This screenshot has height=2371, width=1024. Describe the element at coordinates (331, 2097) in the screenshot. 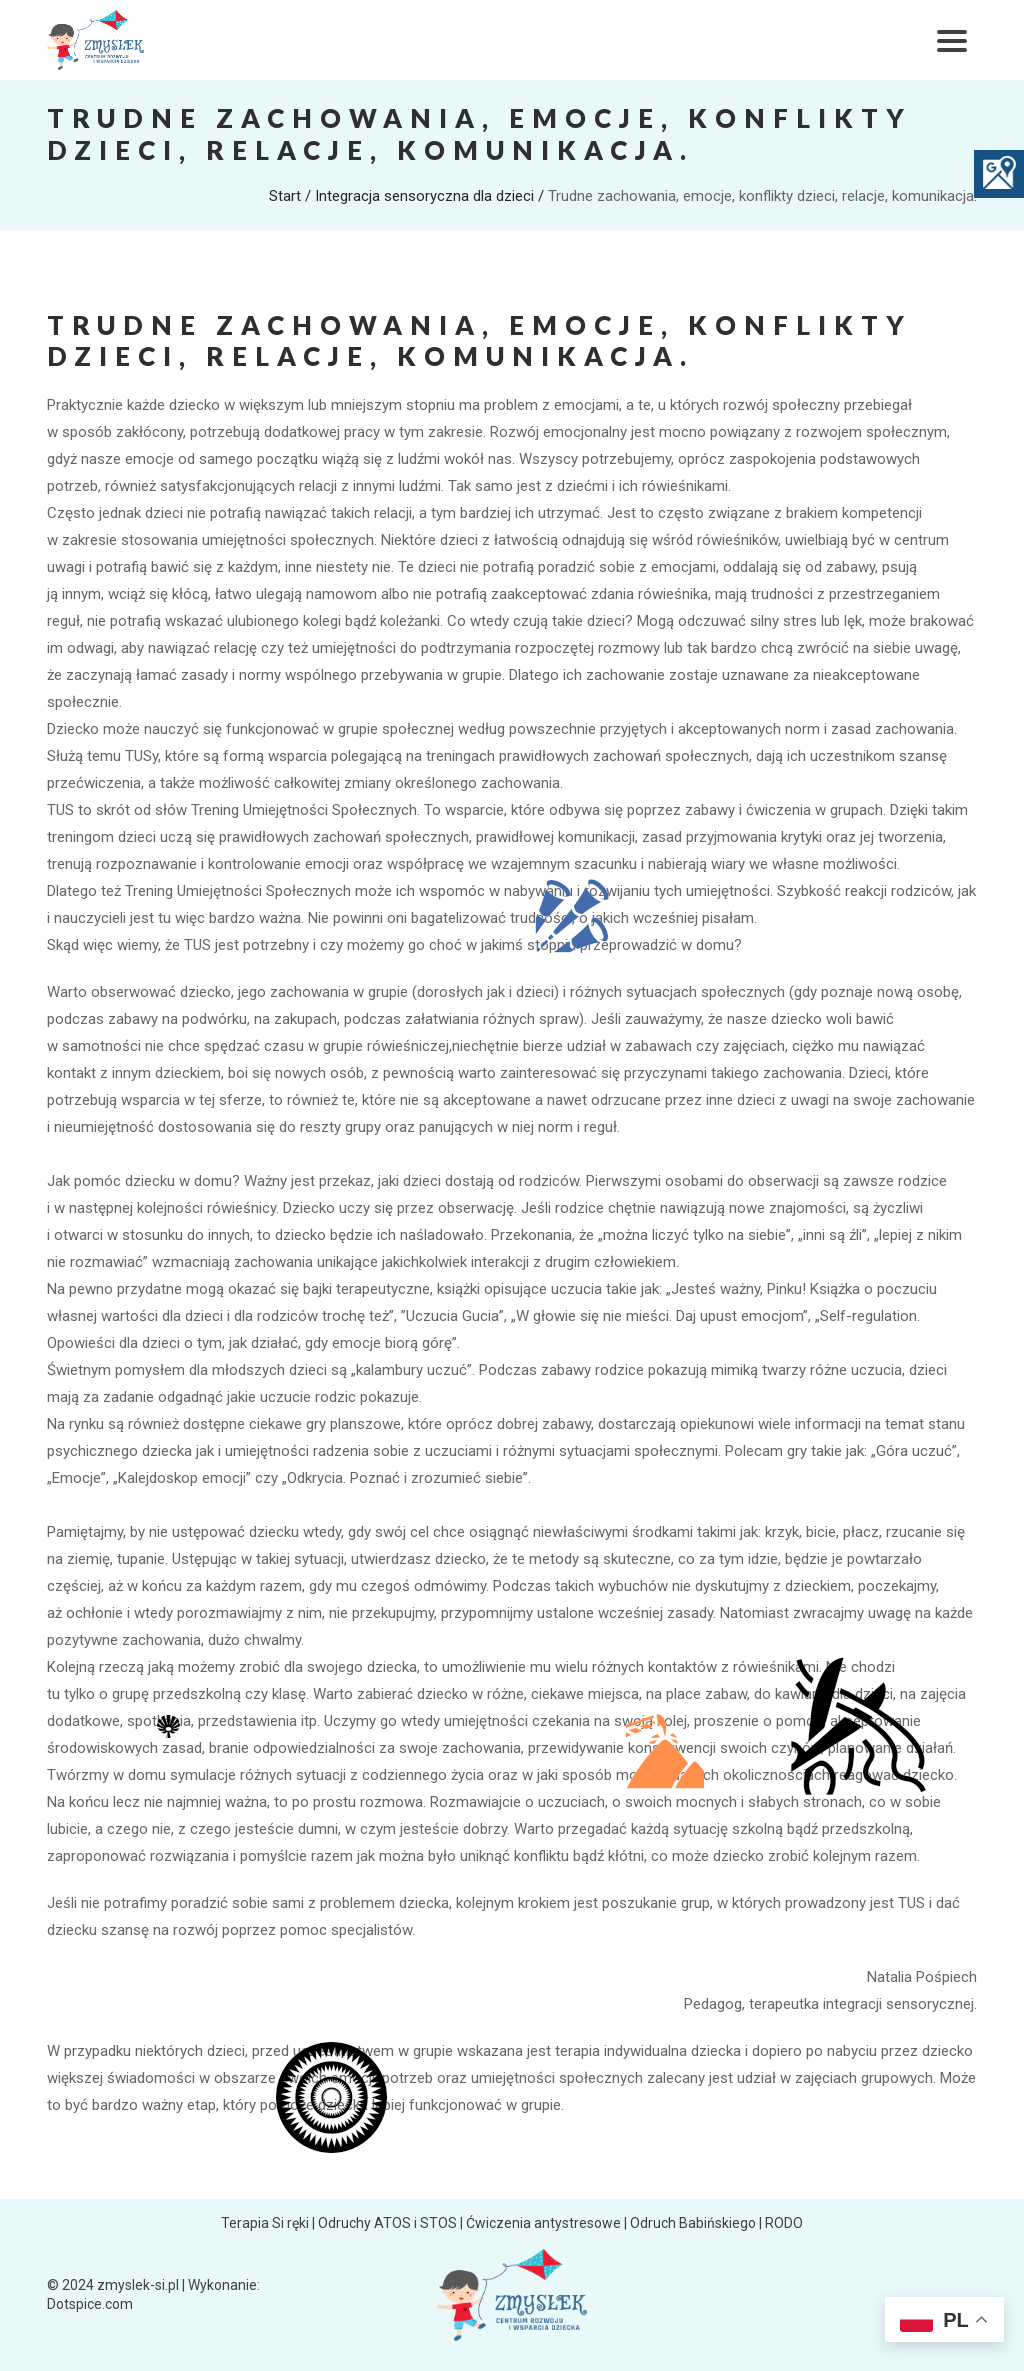

I see `decorative mandala or loading spinner element` at that location.